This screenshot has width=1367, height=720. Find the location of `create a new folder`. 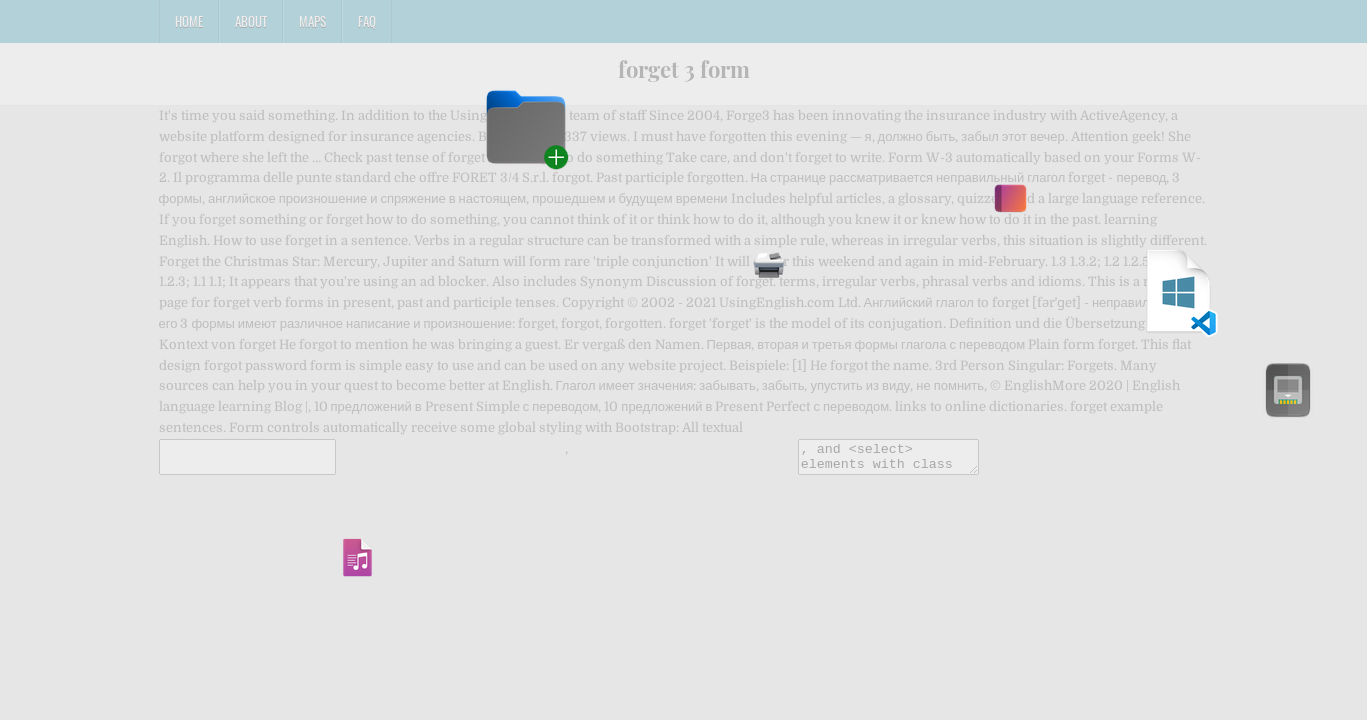

create a new folder is located at coordinates (526, 127).